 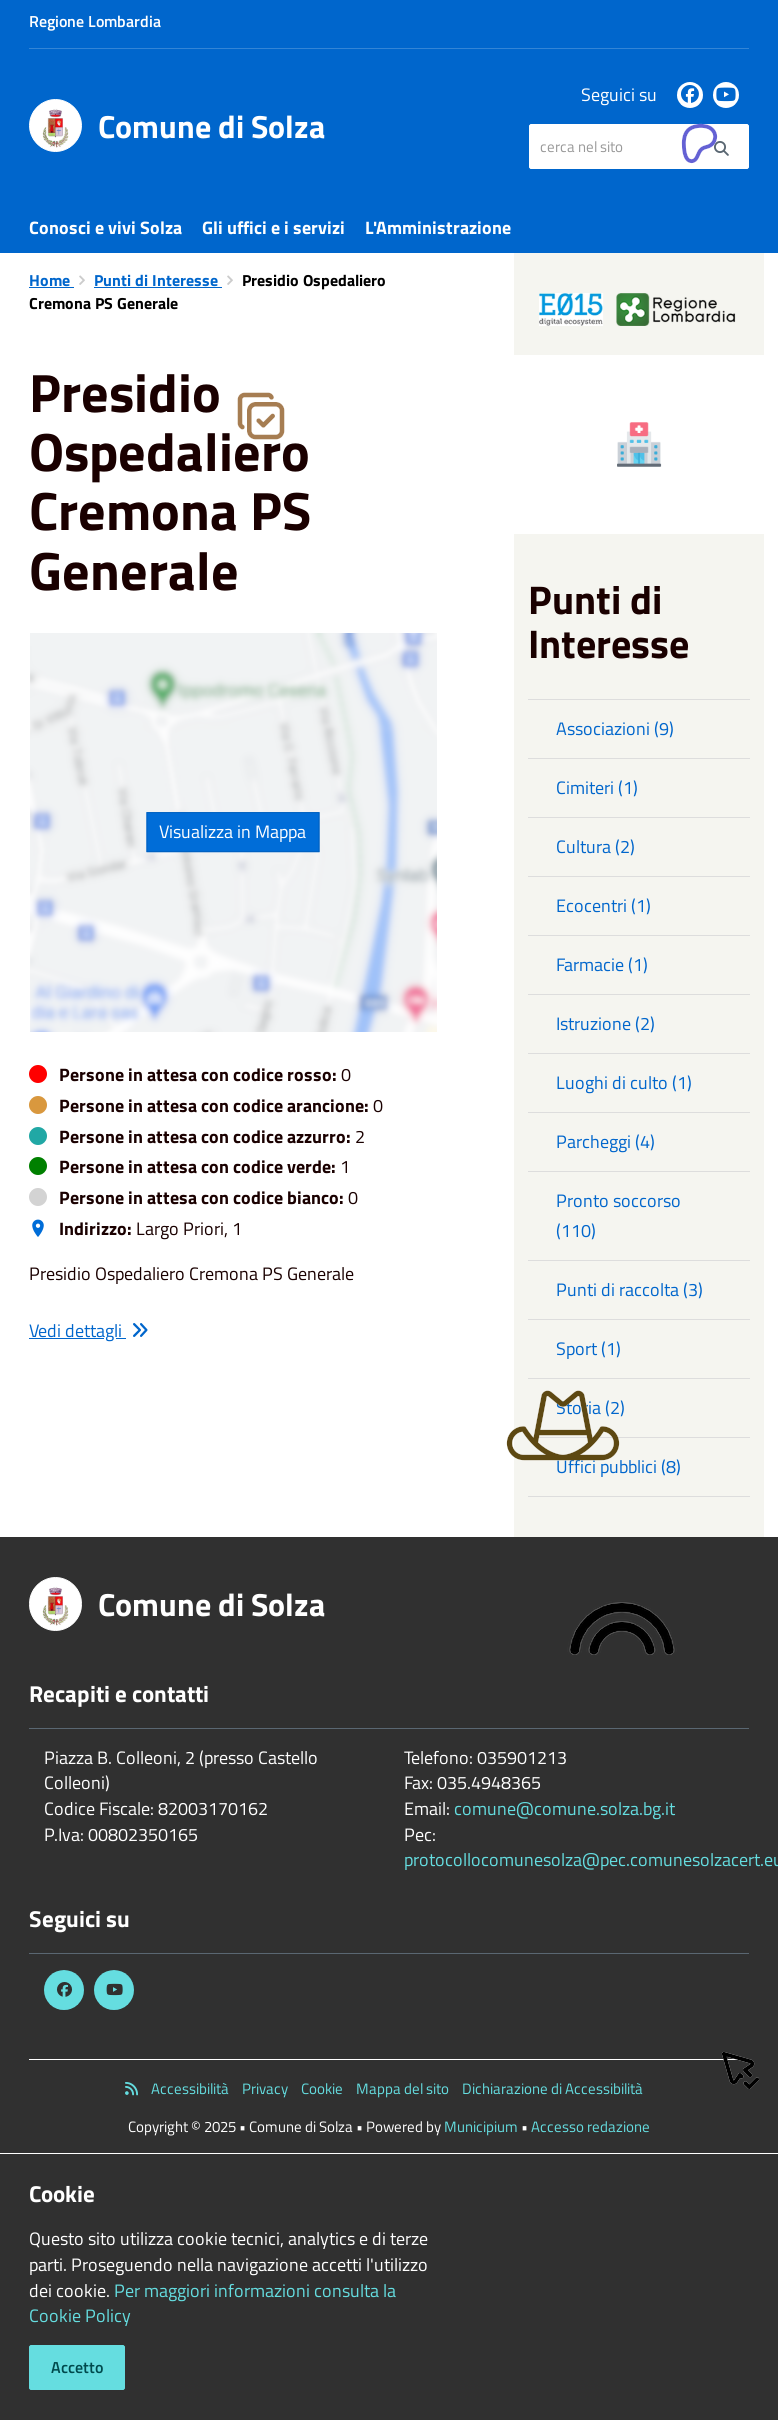 What do you see at coordinates (739, 2069) in the screenshot?
I see `click action confirmed` at bounding box center [739, 2069].